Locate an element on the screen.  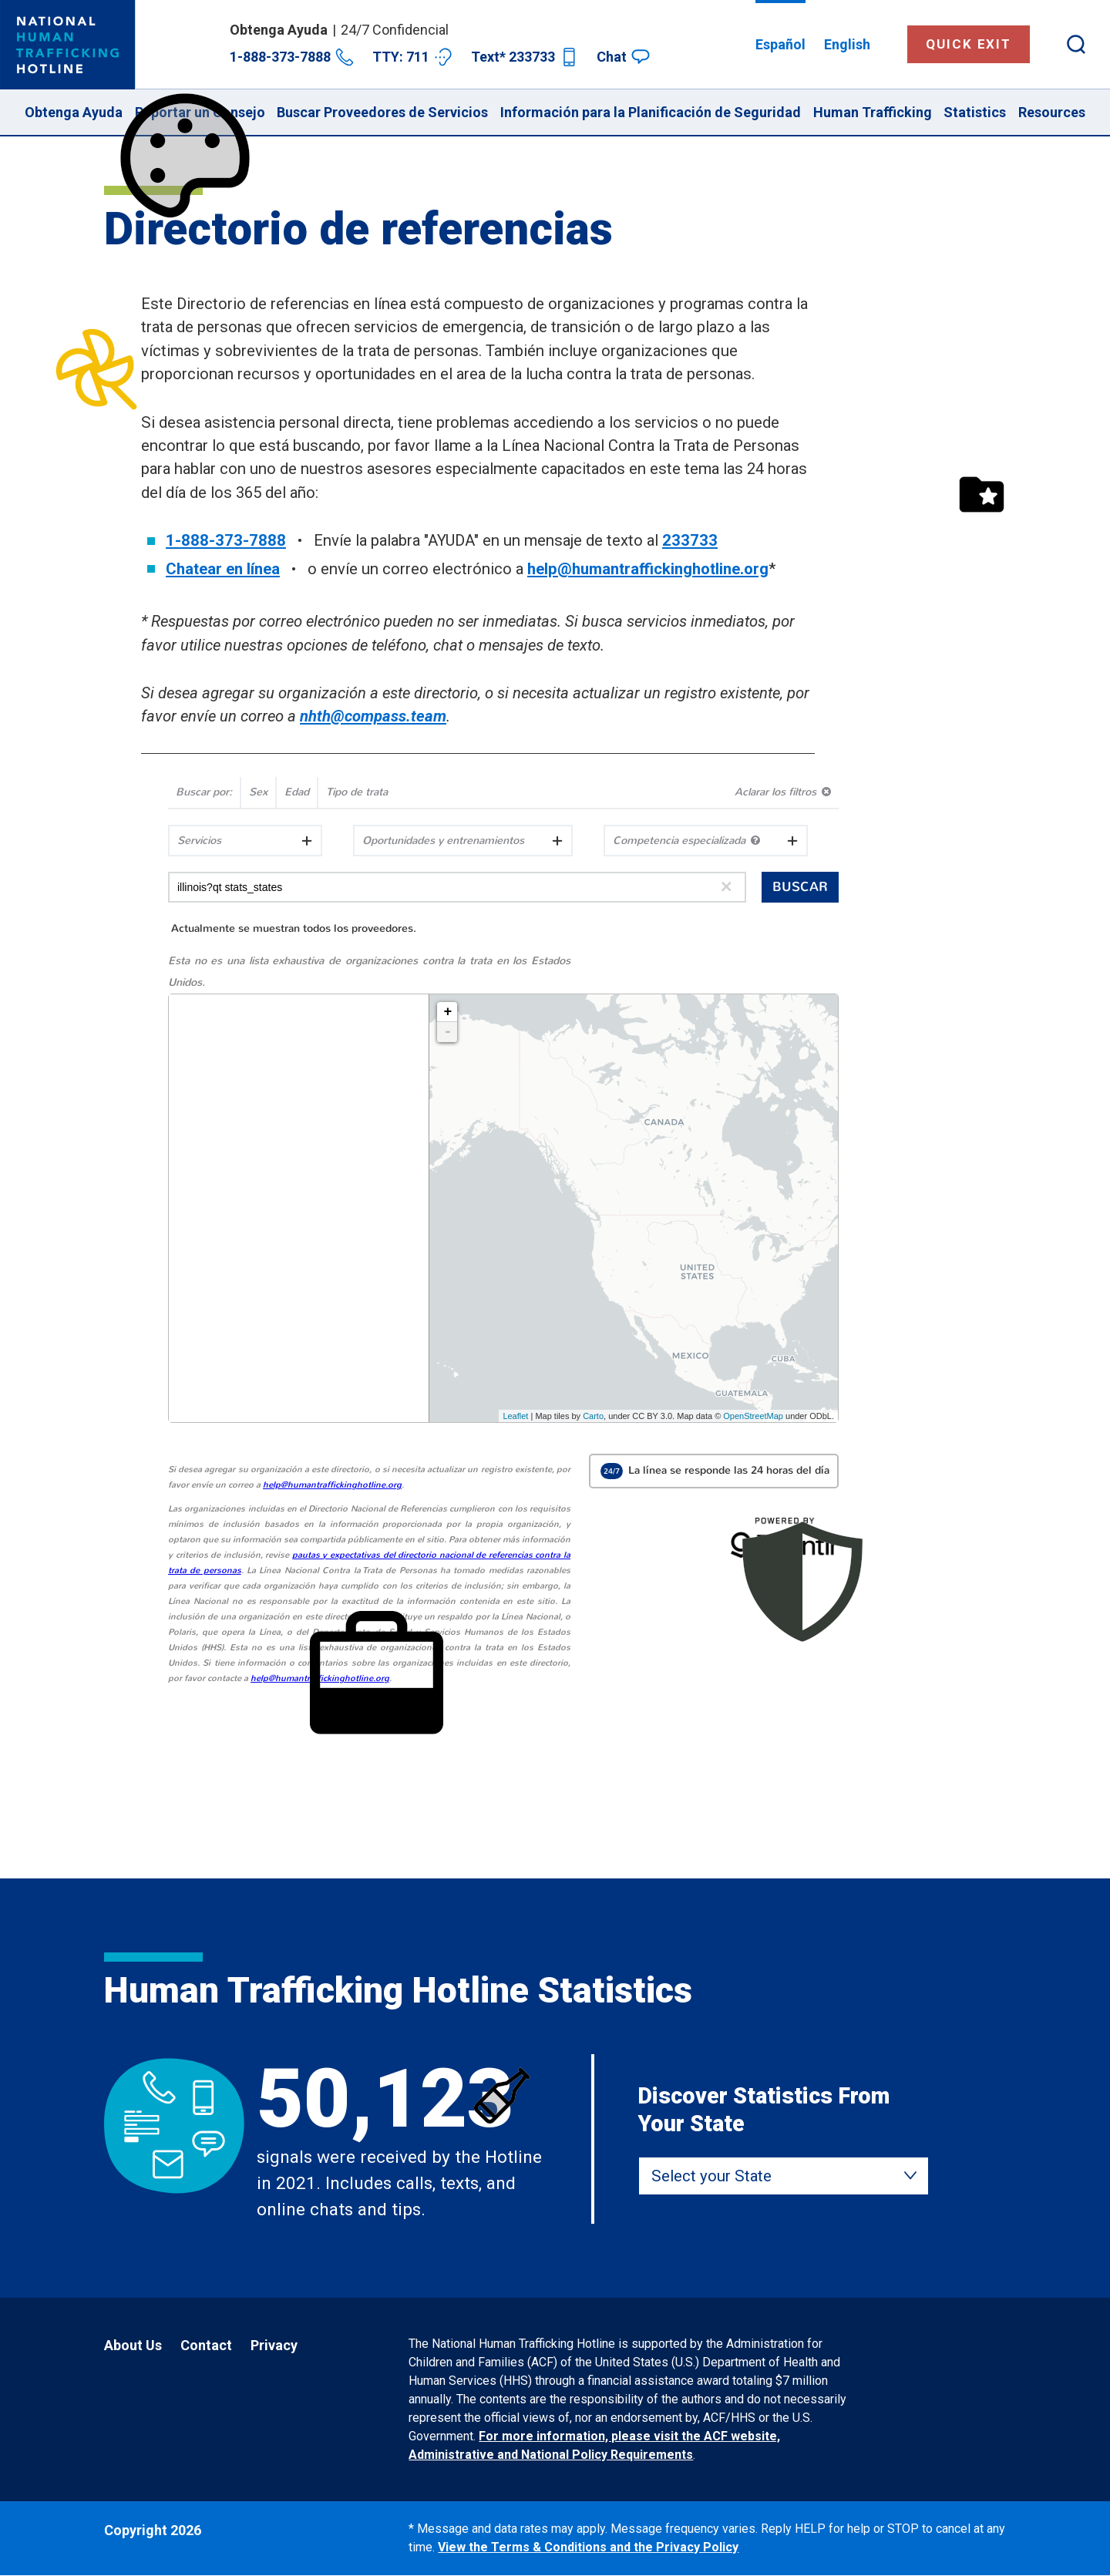
decorative or playful element indicating fun or whimsy is located at coordinates (98, 371).